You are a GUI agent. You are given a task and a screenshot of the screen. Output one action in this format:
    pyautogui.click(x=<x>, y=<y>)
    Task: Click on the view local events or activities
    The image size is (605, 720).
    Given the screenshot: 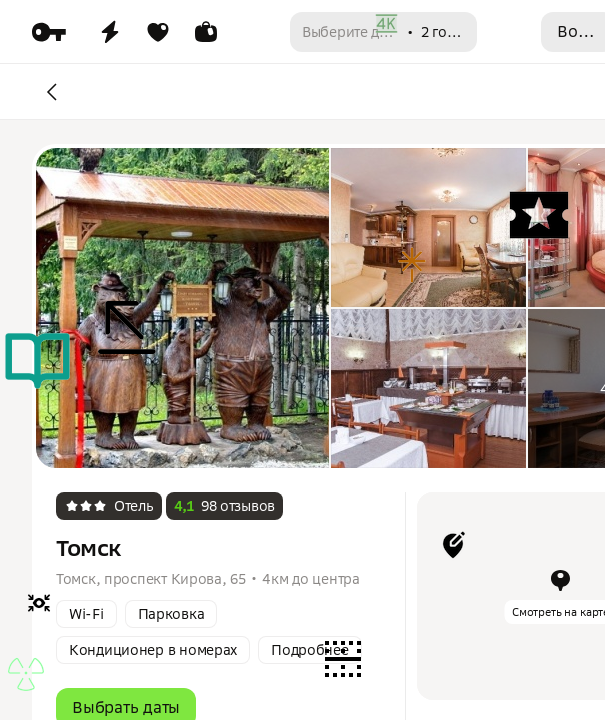 What is the action you would take?
    pyautogui.click(x=539, y=215)
    